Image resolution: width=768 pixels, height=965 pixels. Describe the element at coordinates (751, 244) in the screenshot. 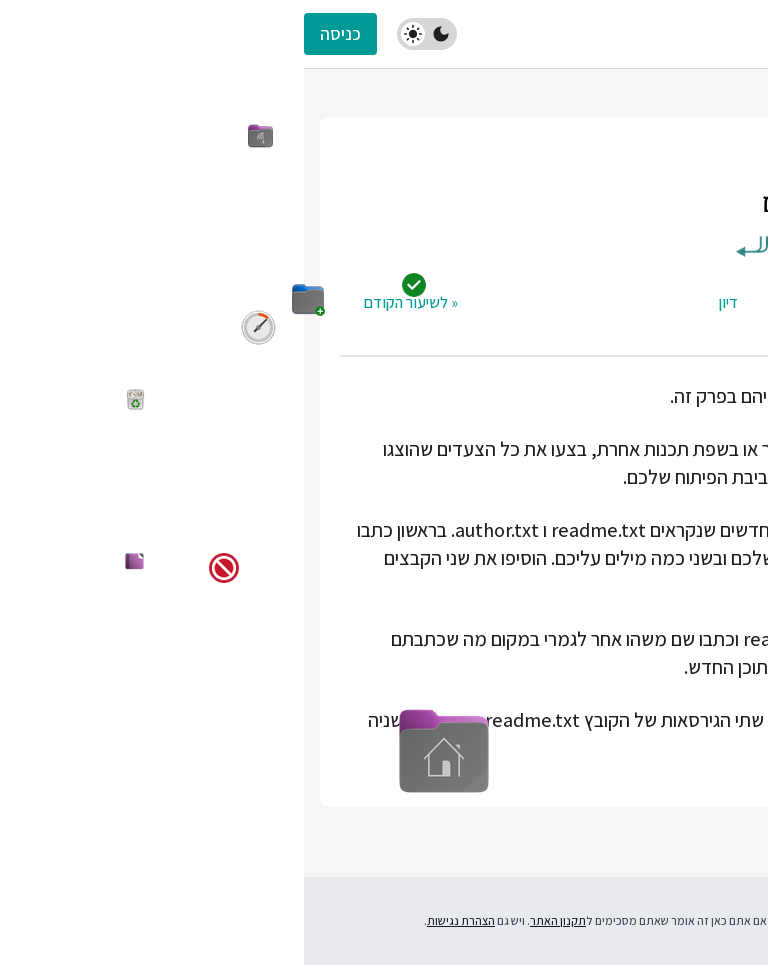

I see `reply to all recipients of an email` at that location.